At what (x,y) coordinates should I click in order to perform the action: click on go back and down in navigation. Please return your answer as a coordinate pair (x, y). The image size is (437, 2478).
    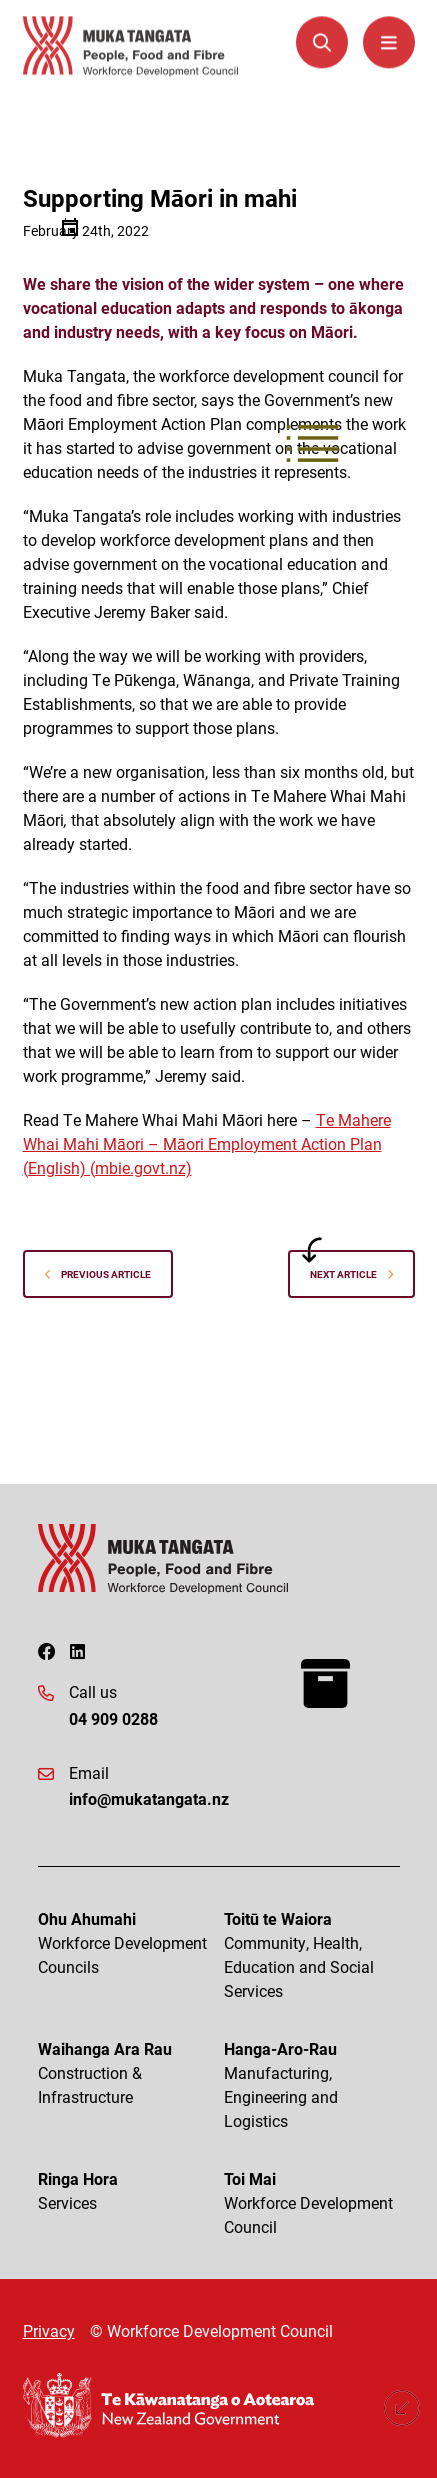
    Looking at the image, I should click on (312, 1250).